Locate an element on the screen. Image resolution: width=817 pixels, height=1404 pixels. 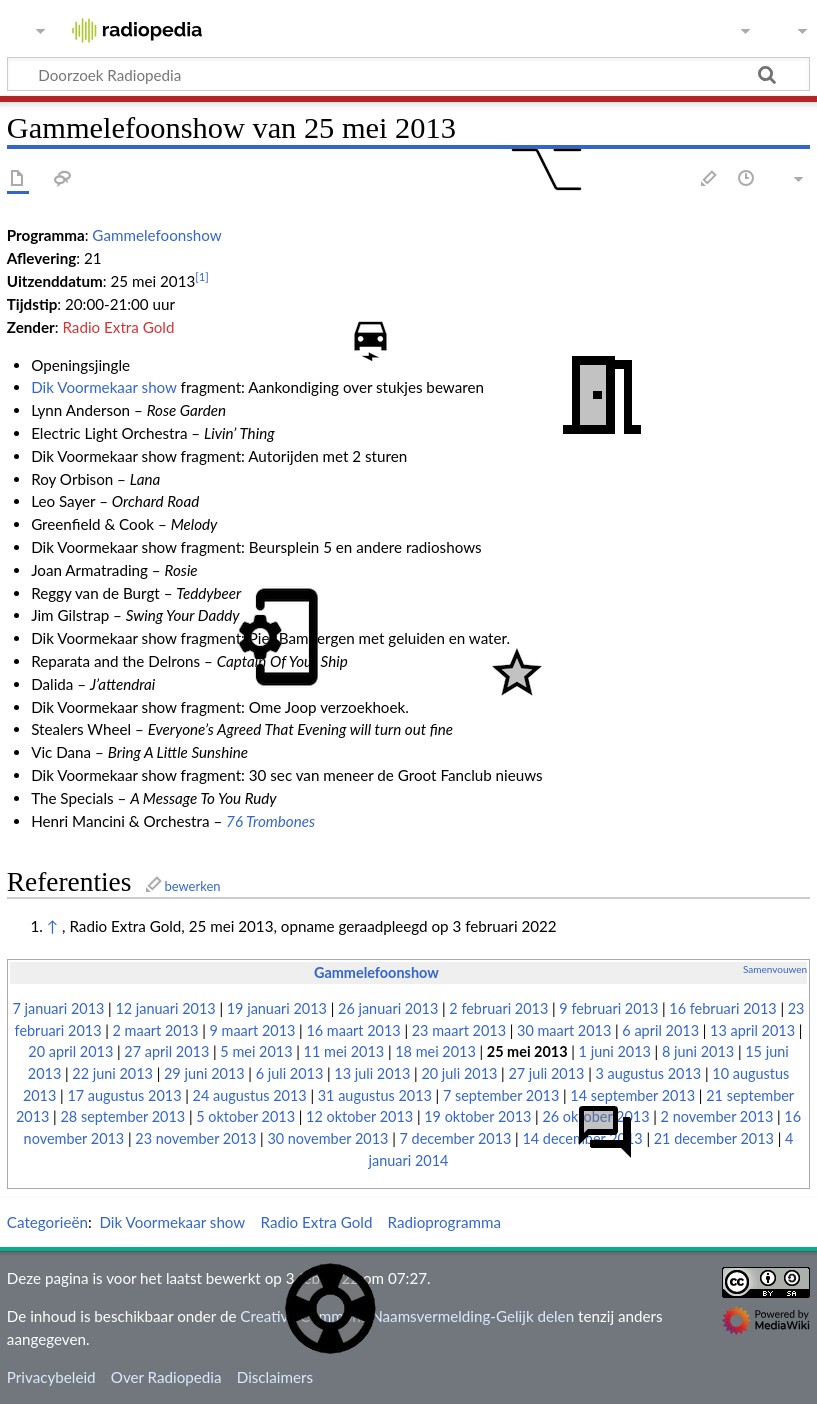
configure device connection settings is located at coordinates (278, 637).